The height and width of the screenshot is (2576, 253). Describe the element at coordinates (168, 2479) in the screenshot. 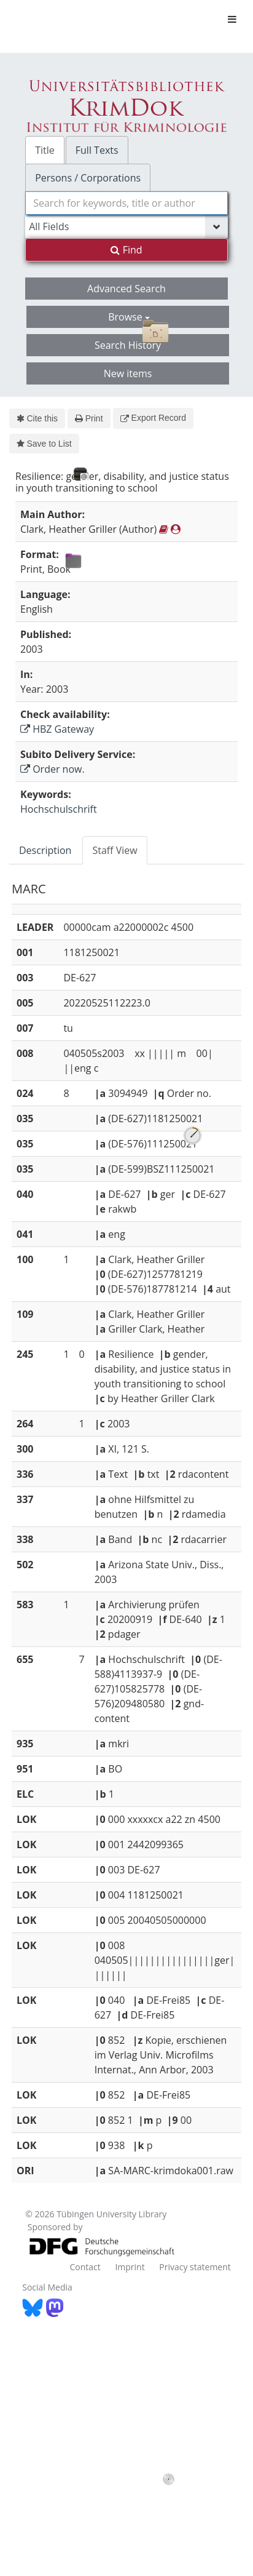

I see `indicates a rewritable DVD disc drive` at that location.